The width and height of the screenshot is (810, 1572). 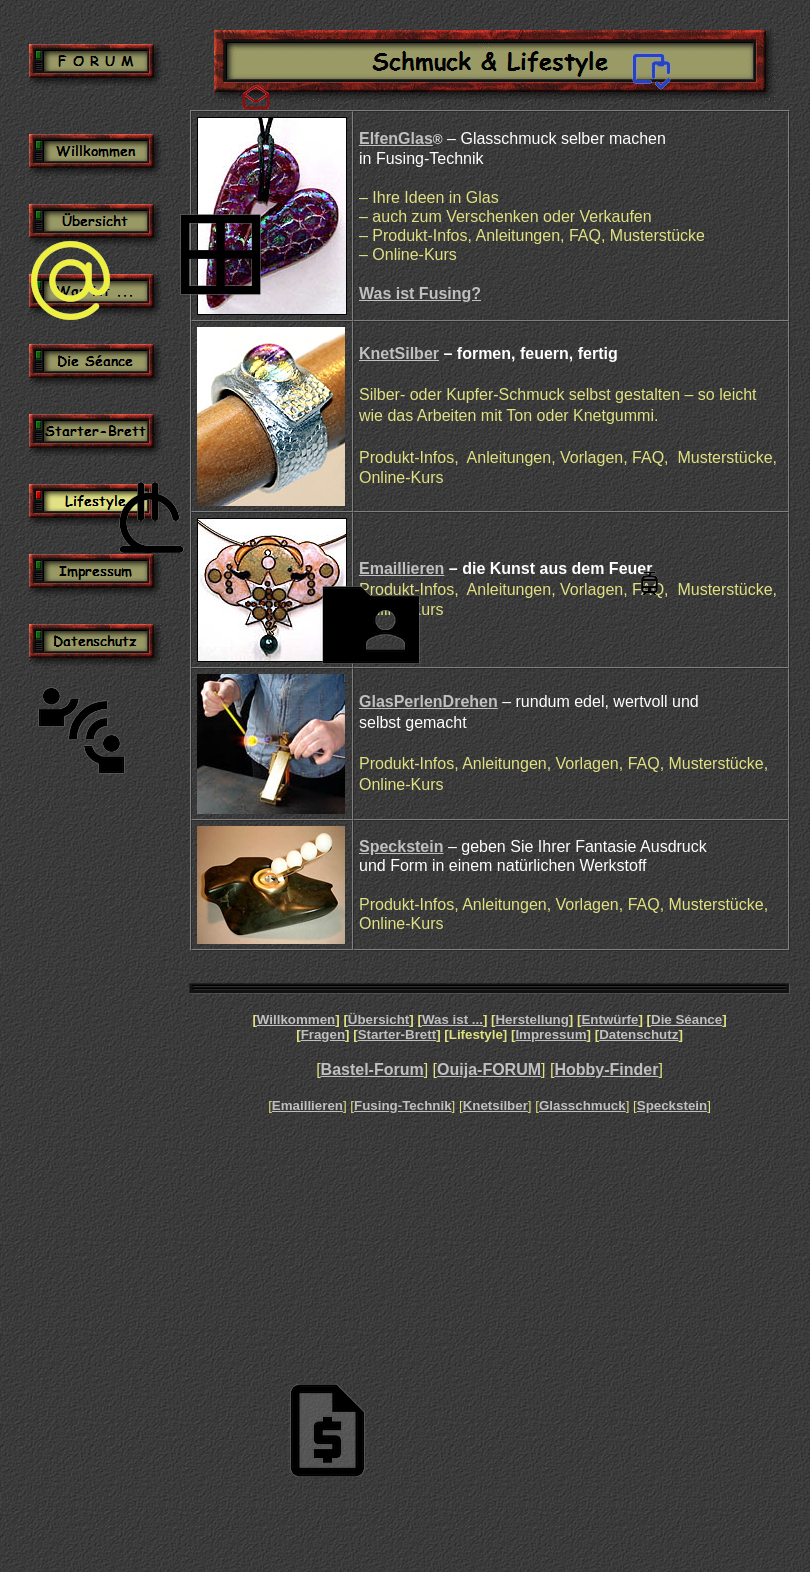 I want to click on open a shared folder, so click(x=371, y=625).